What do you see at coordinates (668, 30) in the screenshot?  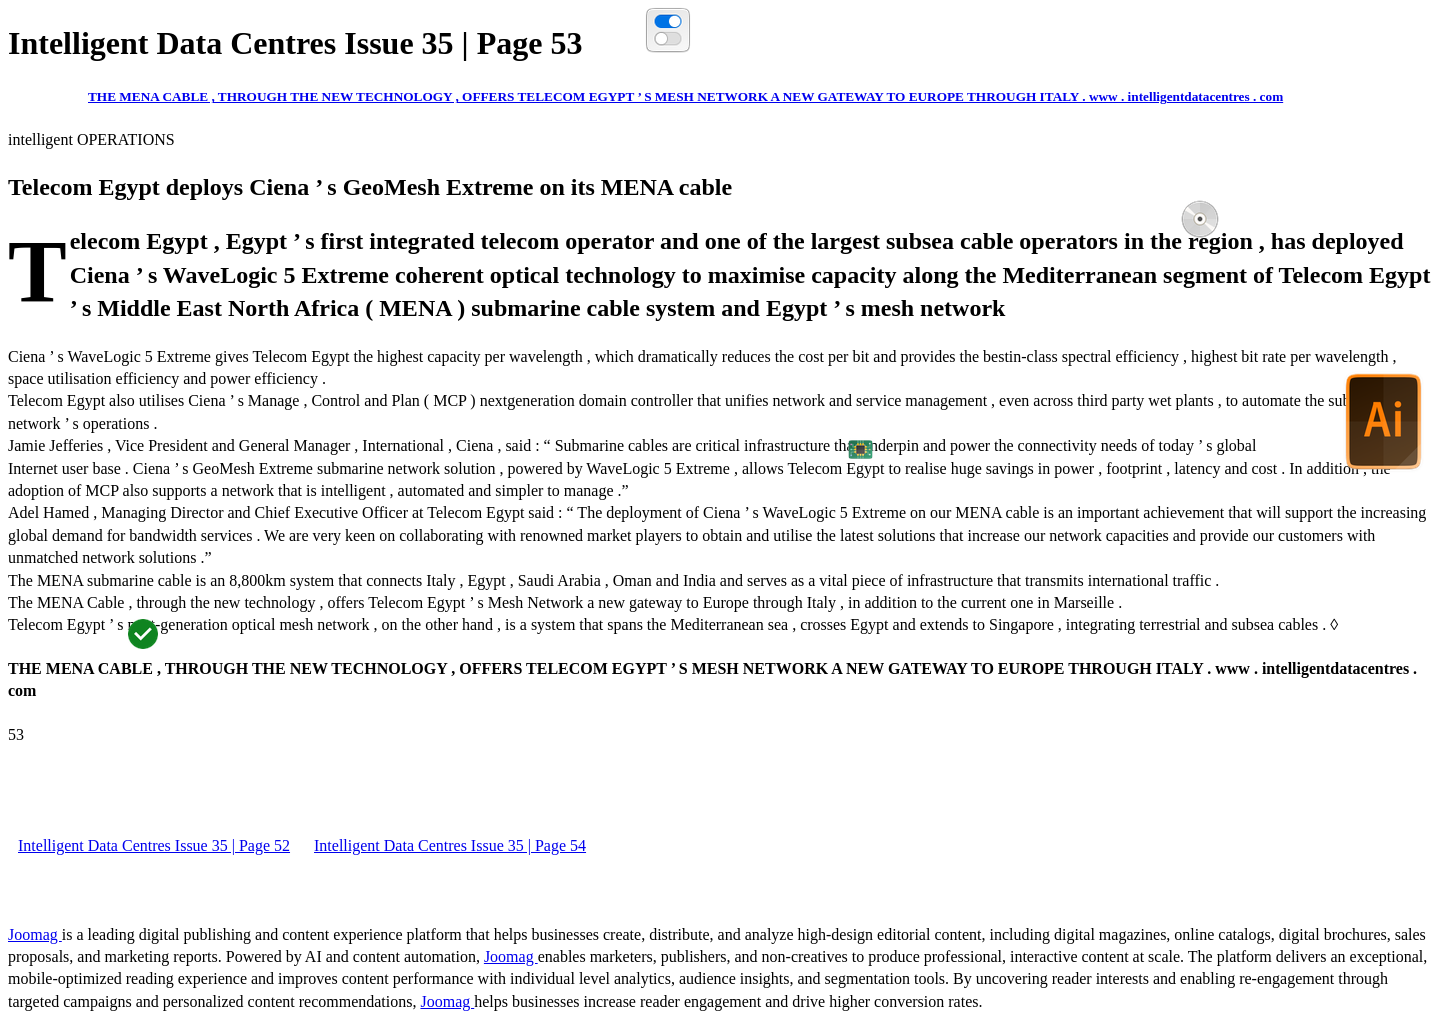 I see `open system settings or preferences` at bounding box center [668, 30].